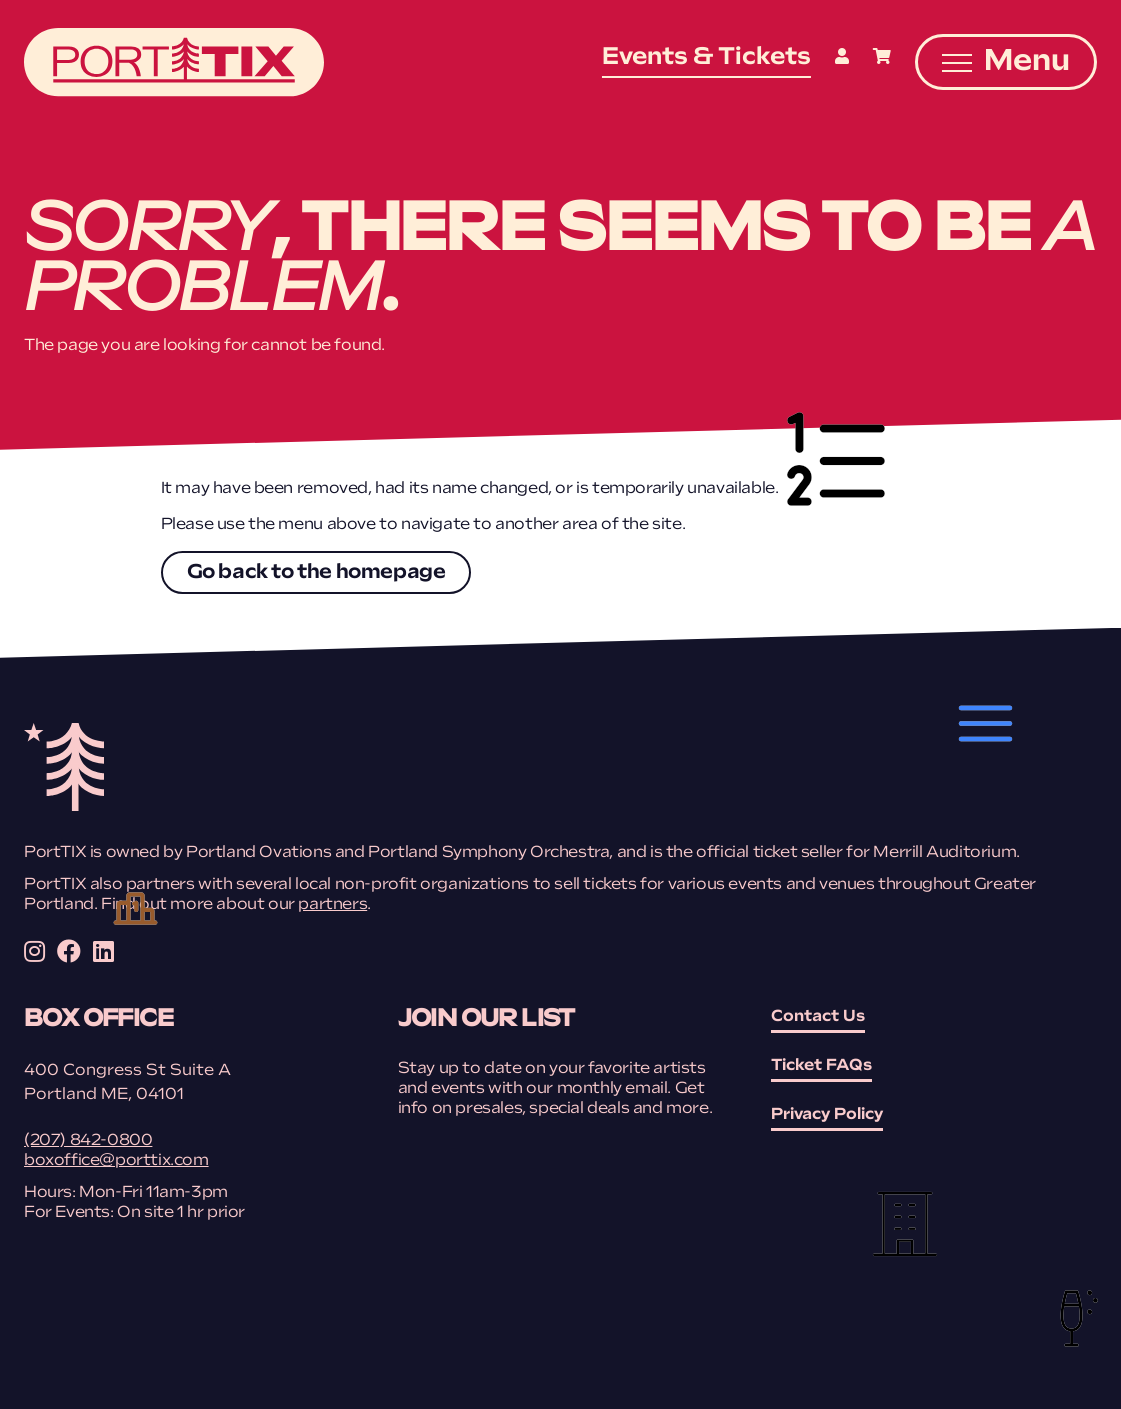 Image resolution: width=1121 pixels, height=1409 pixels. What do you see at coordinates (1073, 1318) in the screenshot?
I see `celebrate an achievement or milestone` at bounding box center [1073, 1318].